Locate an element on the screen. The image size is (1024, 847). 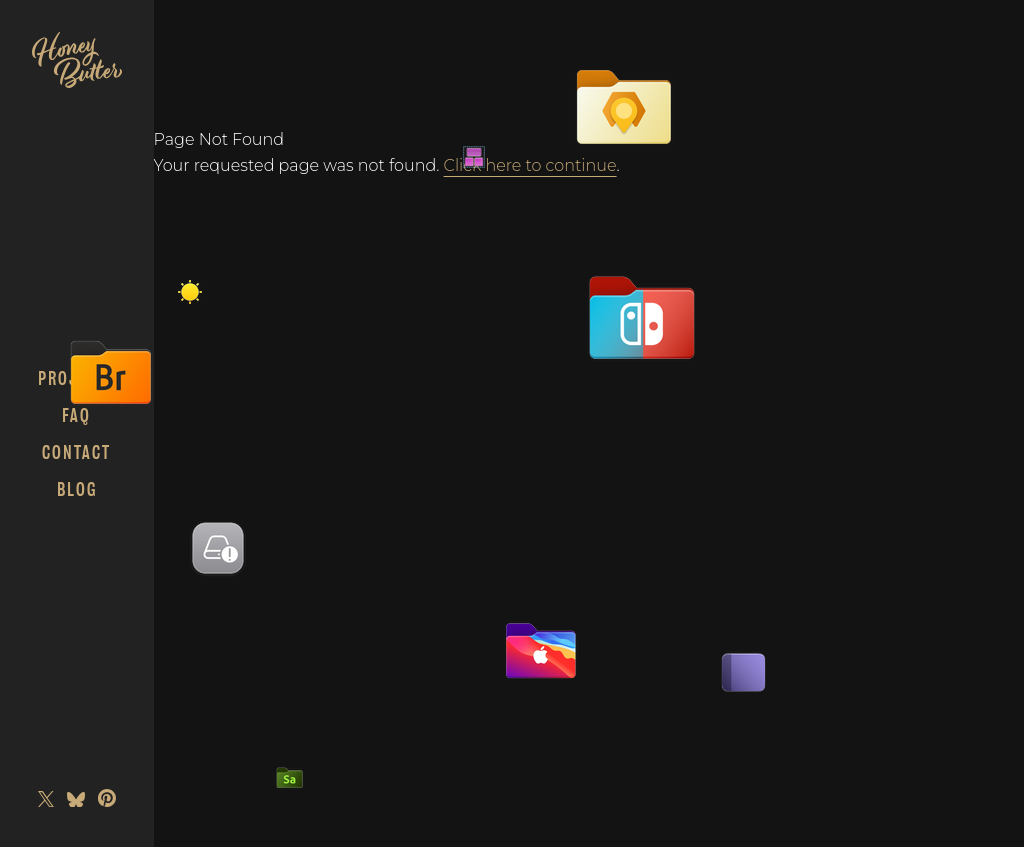
access desktop folder is located at coordinates (743, 671).